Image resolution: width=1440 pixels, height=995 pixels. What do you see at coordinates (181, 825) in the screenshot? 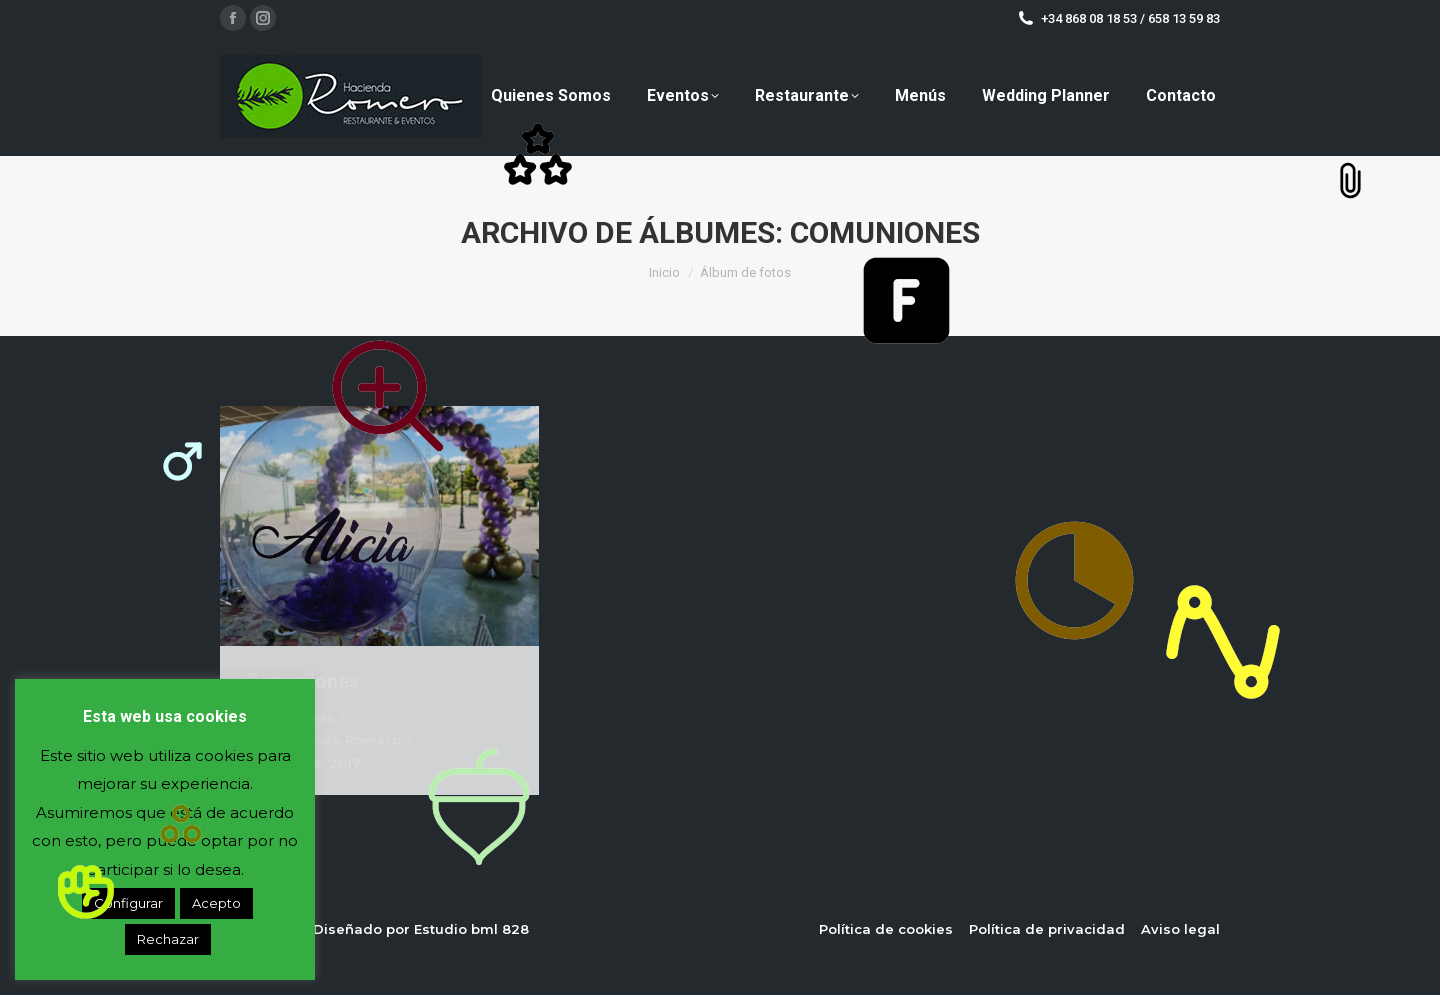
I see `open asana project management app` at bounding box center [181, 825].